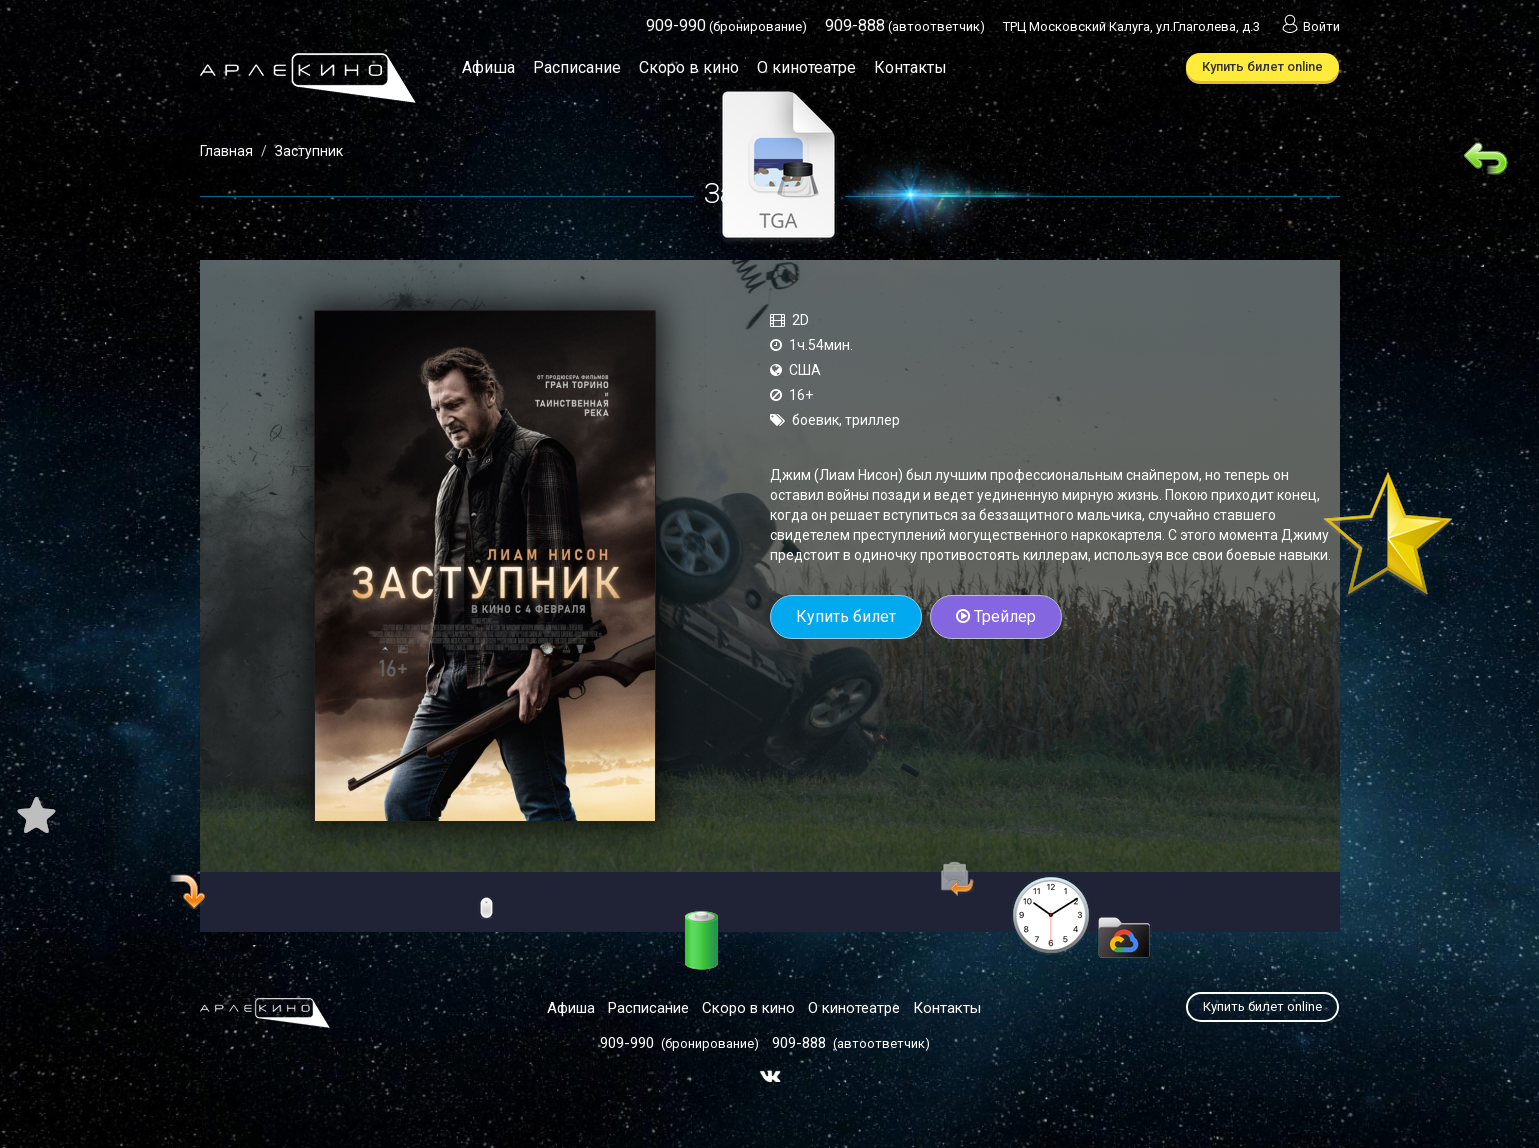  Describe the element at coordinates (189, 893) in the screenshot. I see `rotate object clockwise` at that location.